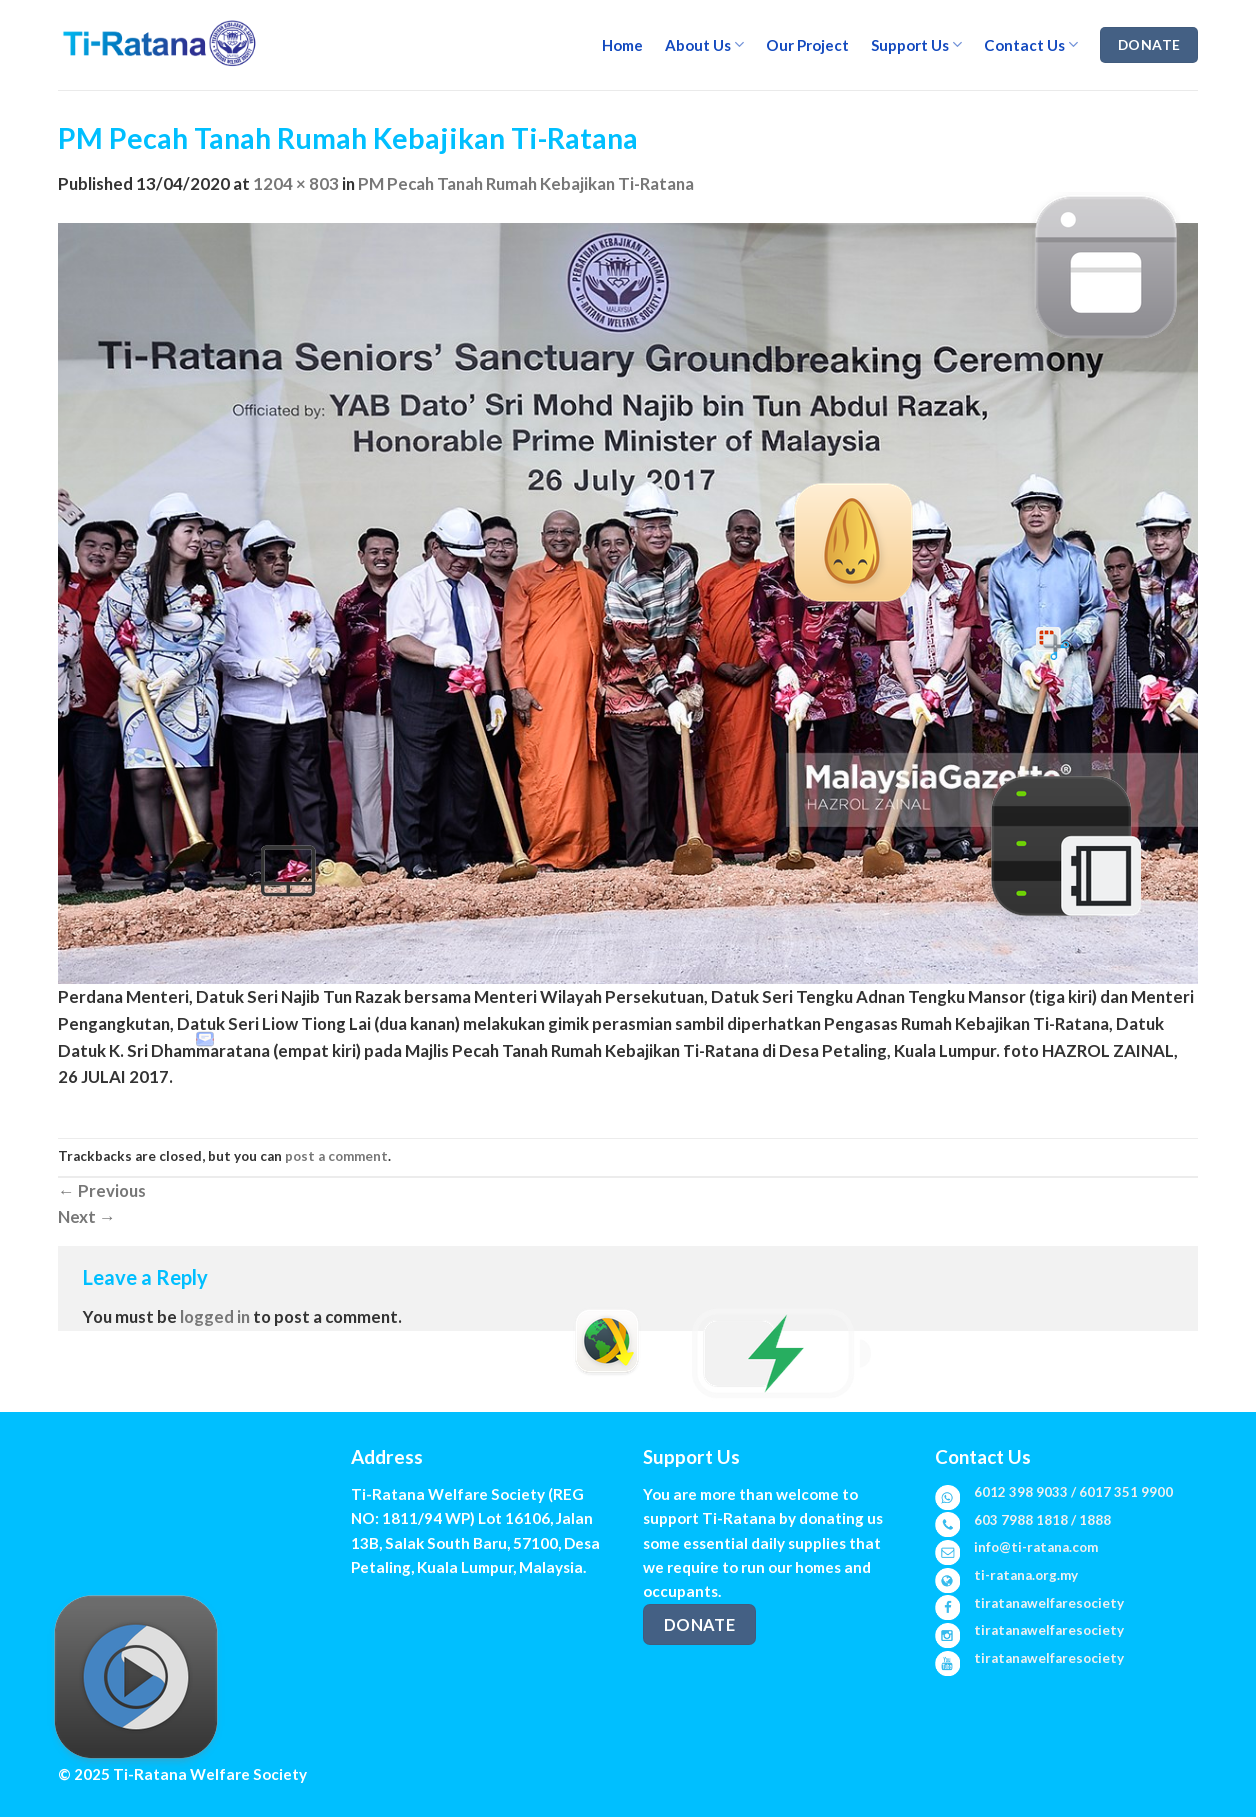 This screenshot has width=1256, height=1817. I want to click on touchpad or trackpad input device, so click(290, 871).